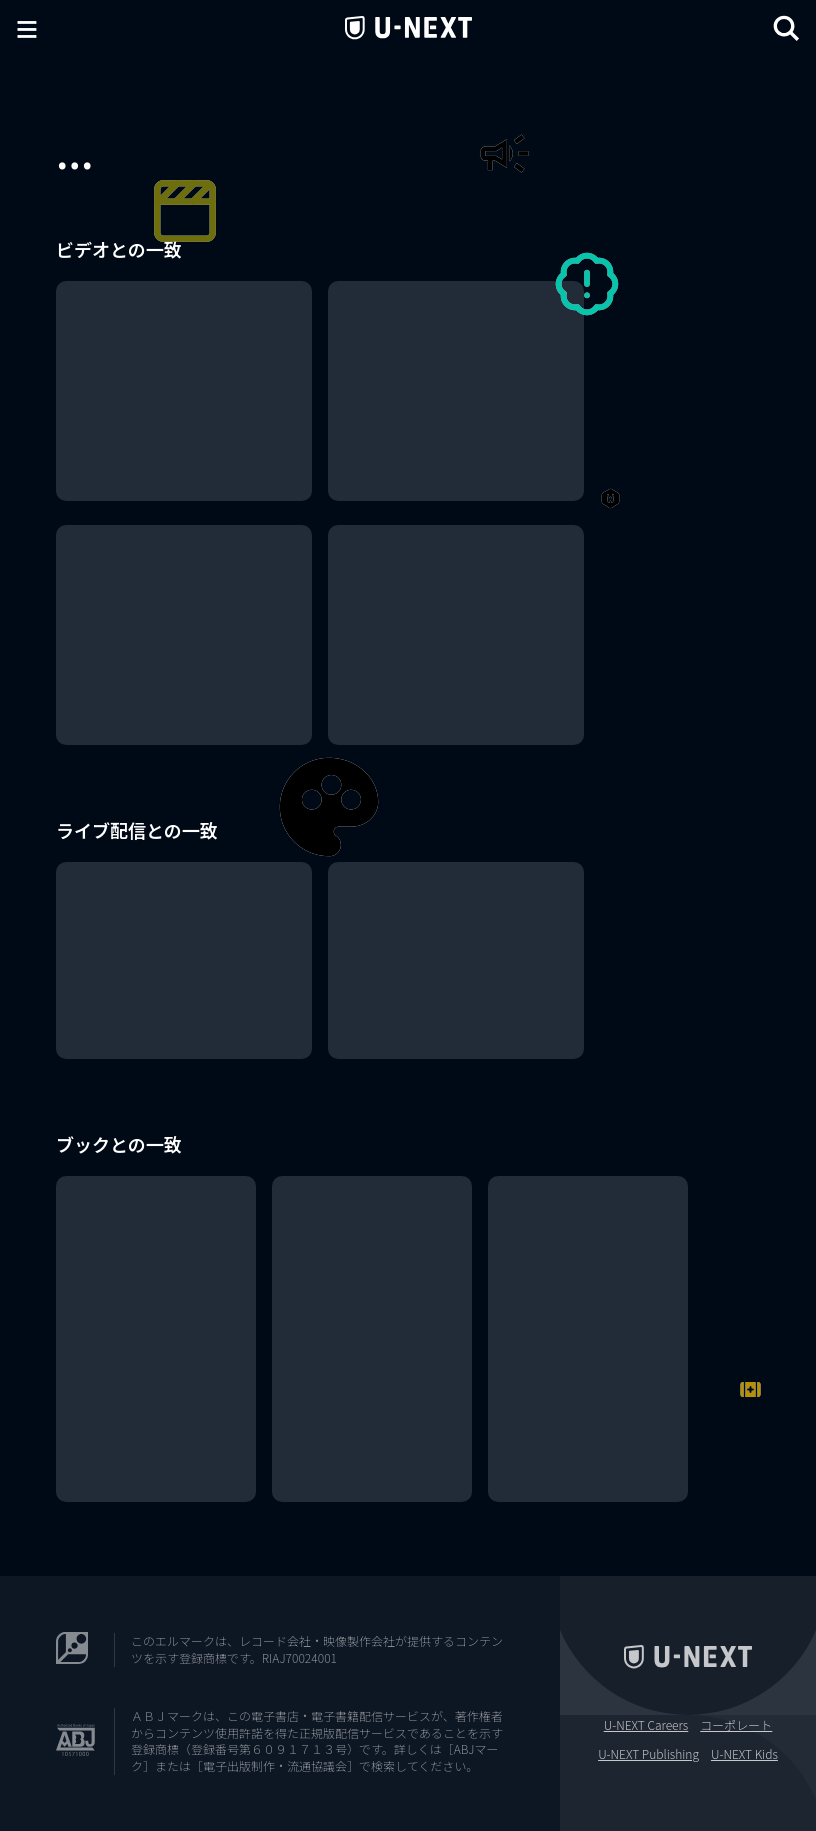  What do you see at coordinates (610, 498) in the screenshot?
I see `access wallet or payment features` at bounding box center [610, 498].